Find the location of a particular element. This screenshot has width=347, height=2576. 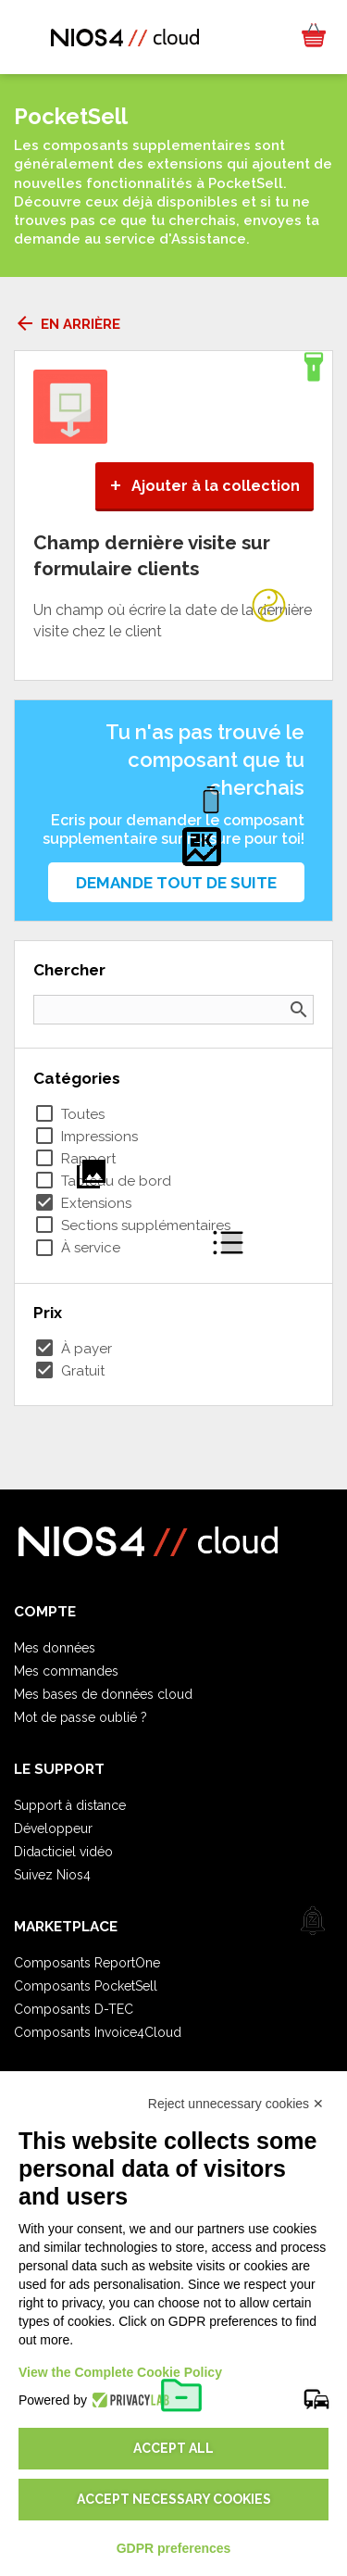

toggle flashlight on/off is located at coordinates (314, 367).